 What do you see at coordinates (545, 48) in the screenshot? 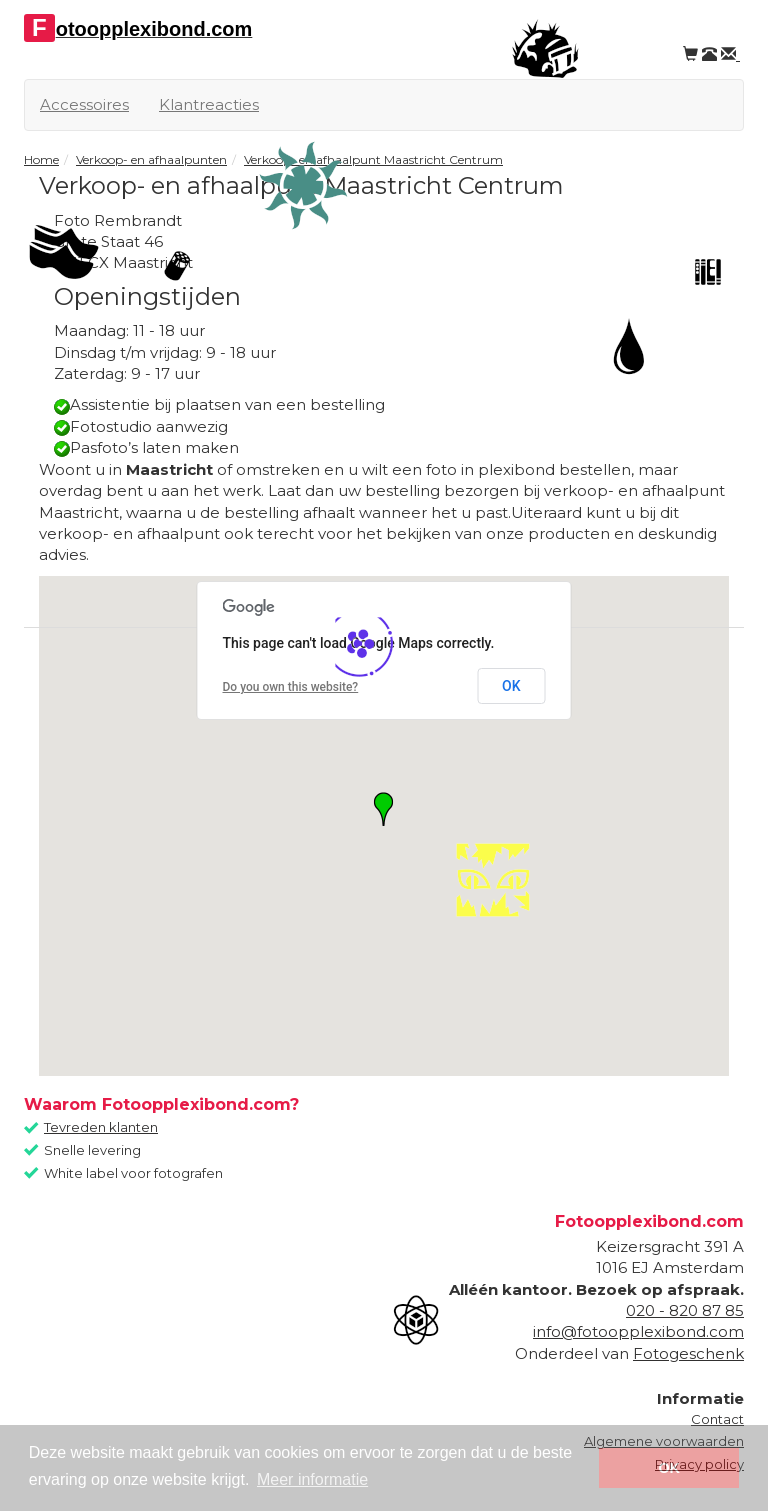
I see `view burial site or ancient monument location` at bounding box center [545, 48].